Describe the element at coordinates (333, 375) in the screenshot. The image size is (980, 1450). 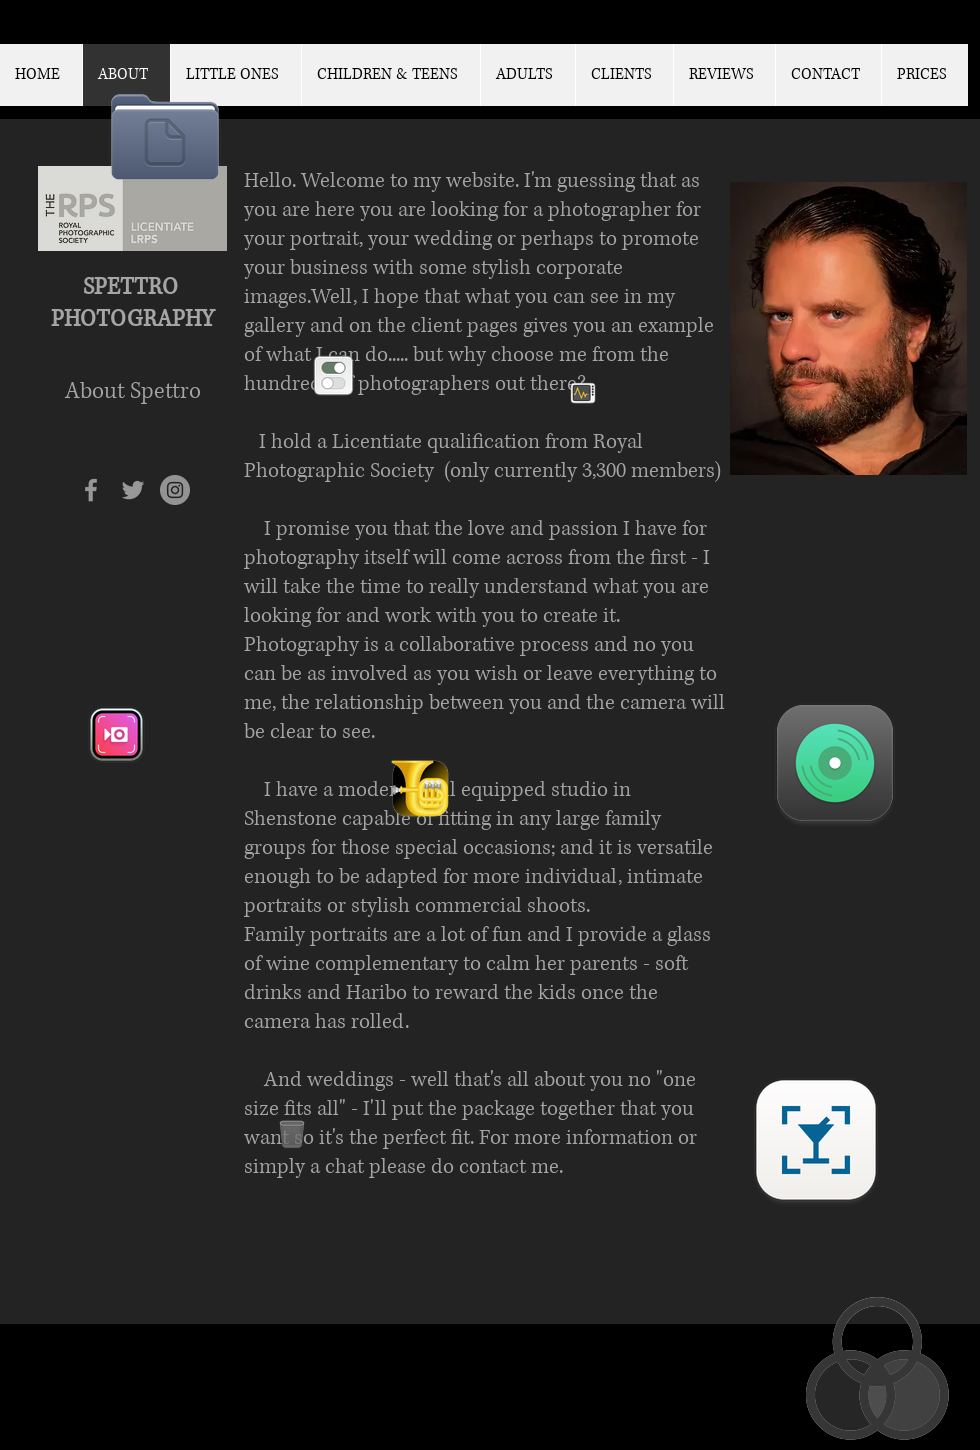
I see `open gnome tweaks to customize system settings` at that location.